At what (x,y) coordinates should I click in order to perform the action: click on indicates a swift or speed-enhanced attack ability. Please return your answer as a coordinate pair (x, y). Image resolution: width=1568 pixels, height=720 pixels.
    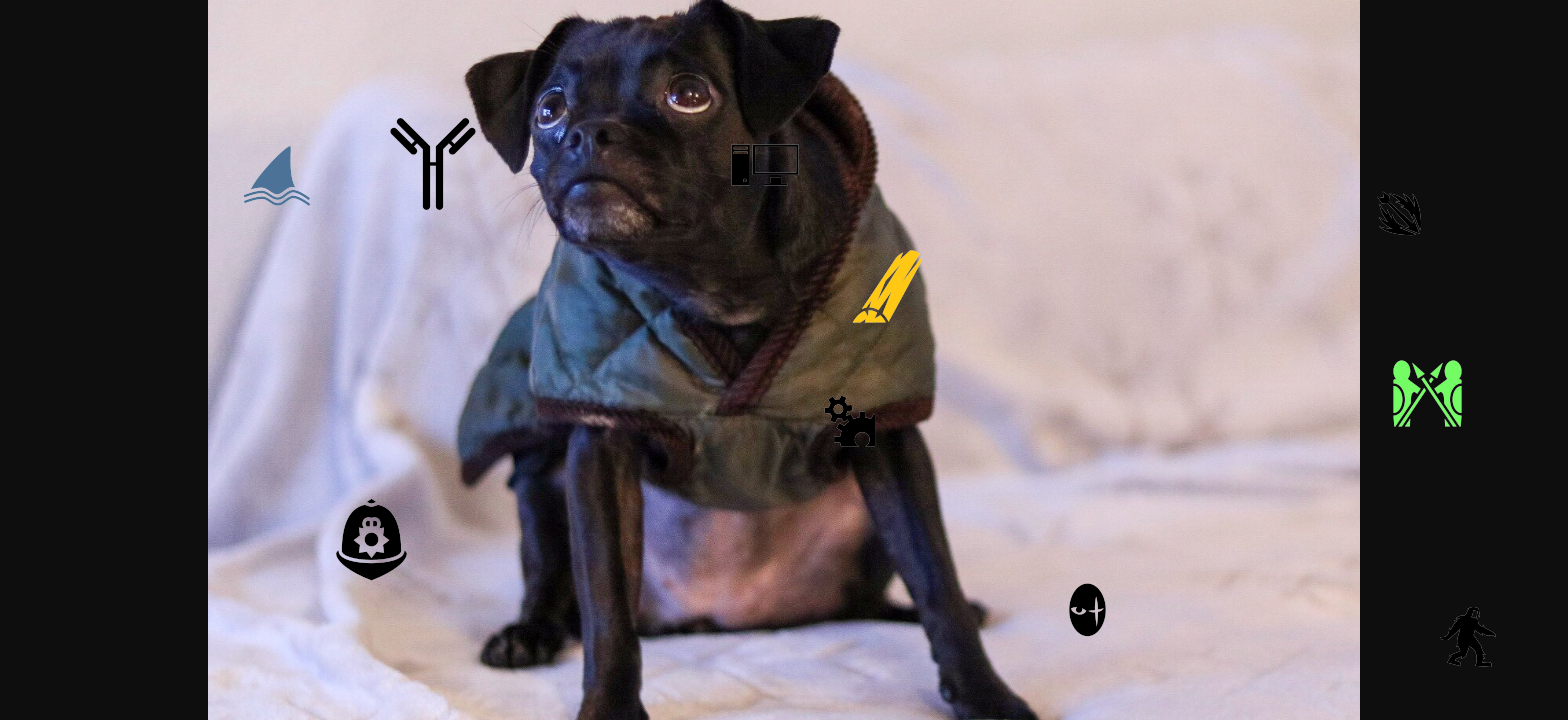
    Looking at the image, I should click on (1399, 213).